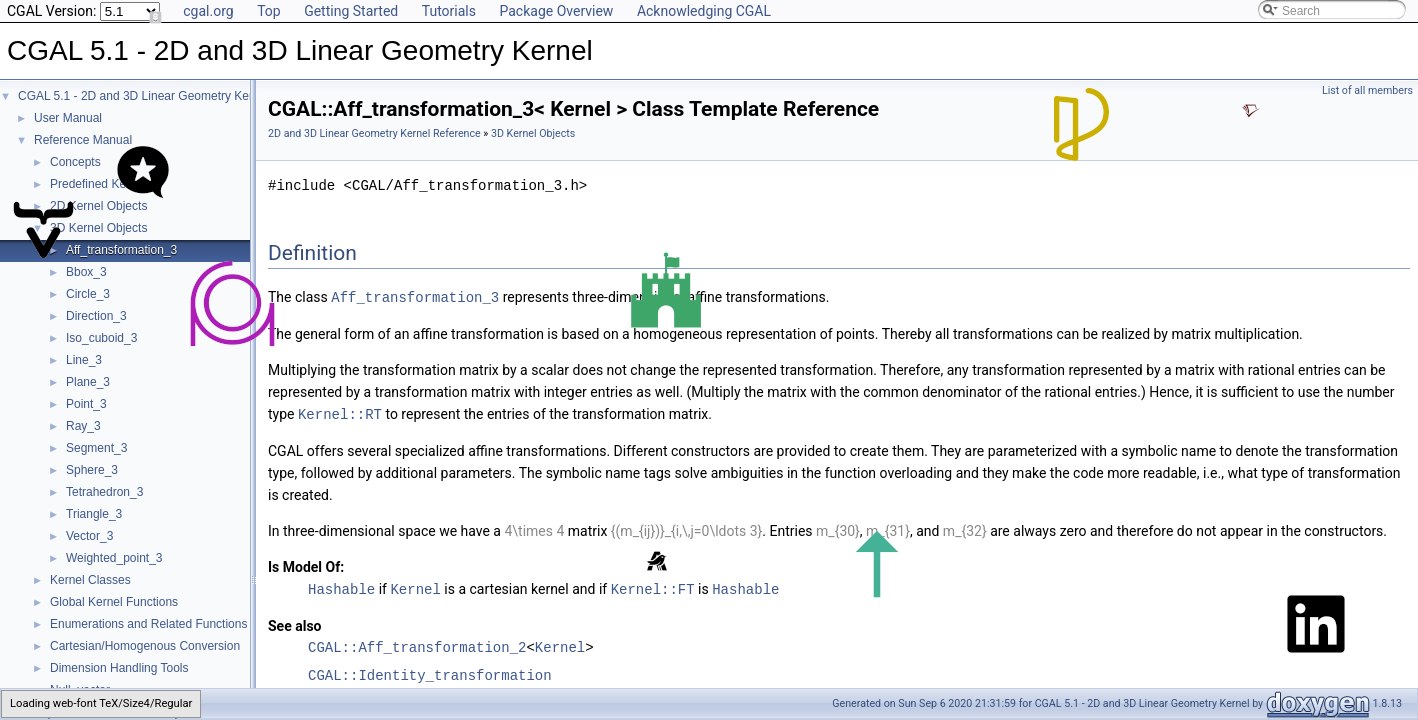 This screenshot has width=1418, height=720. Describe the element at coordinates (155, 17) in the screenshot. I see `open Odnoklassniki app` at that location.